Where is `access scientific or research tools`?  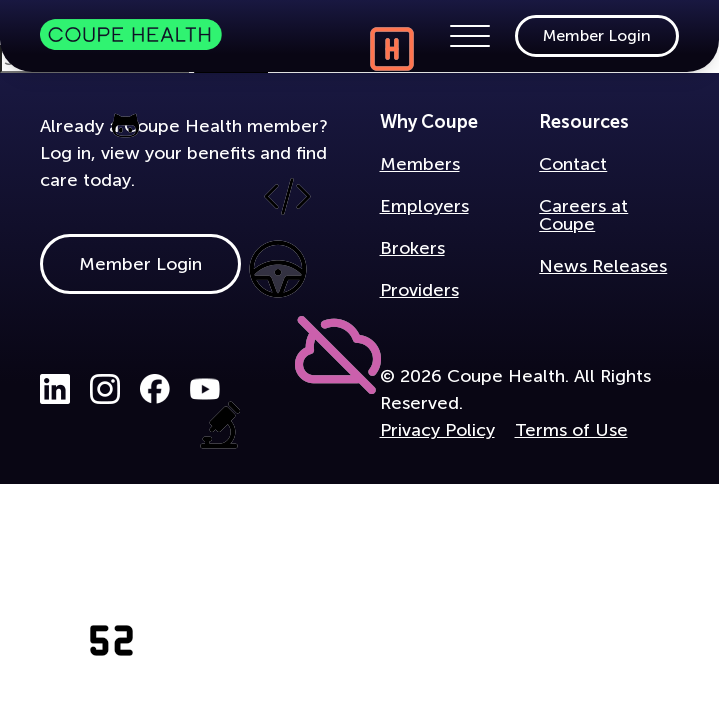 access scientific or research tools is located at coordinates (219, 425).